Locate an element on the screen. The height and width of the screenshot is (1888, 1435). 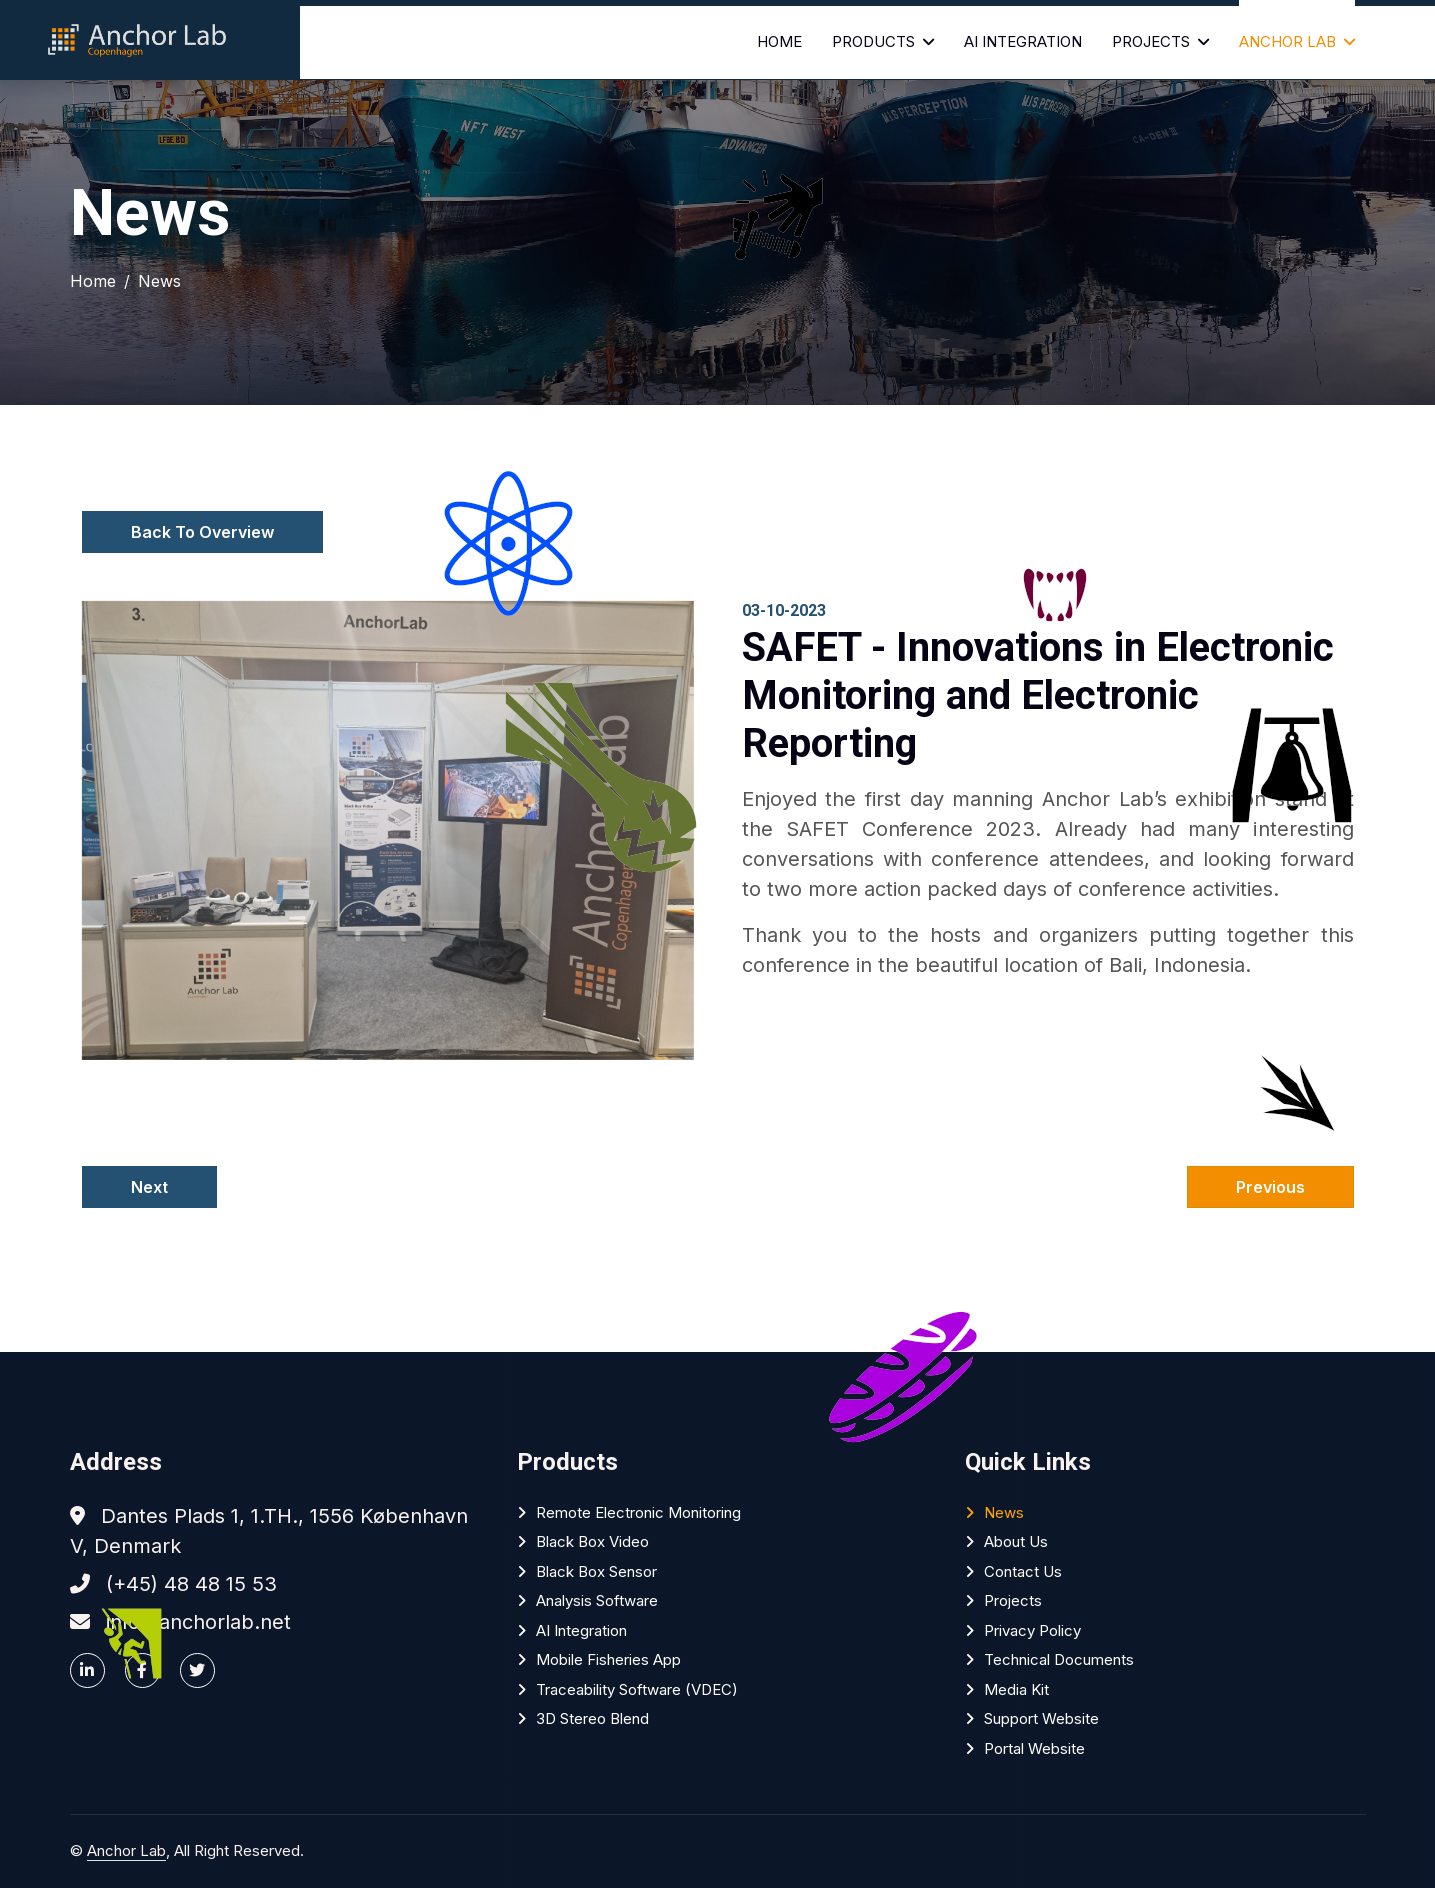
carillon or bell tower instrument is located at coordinates (1291, 765).